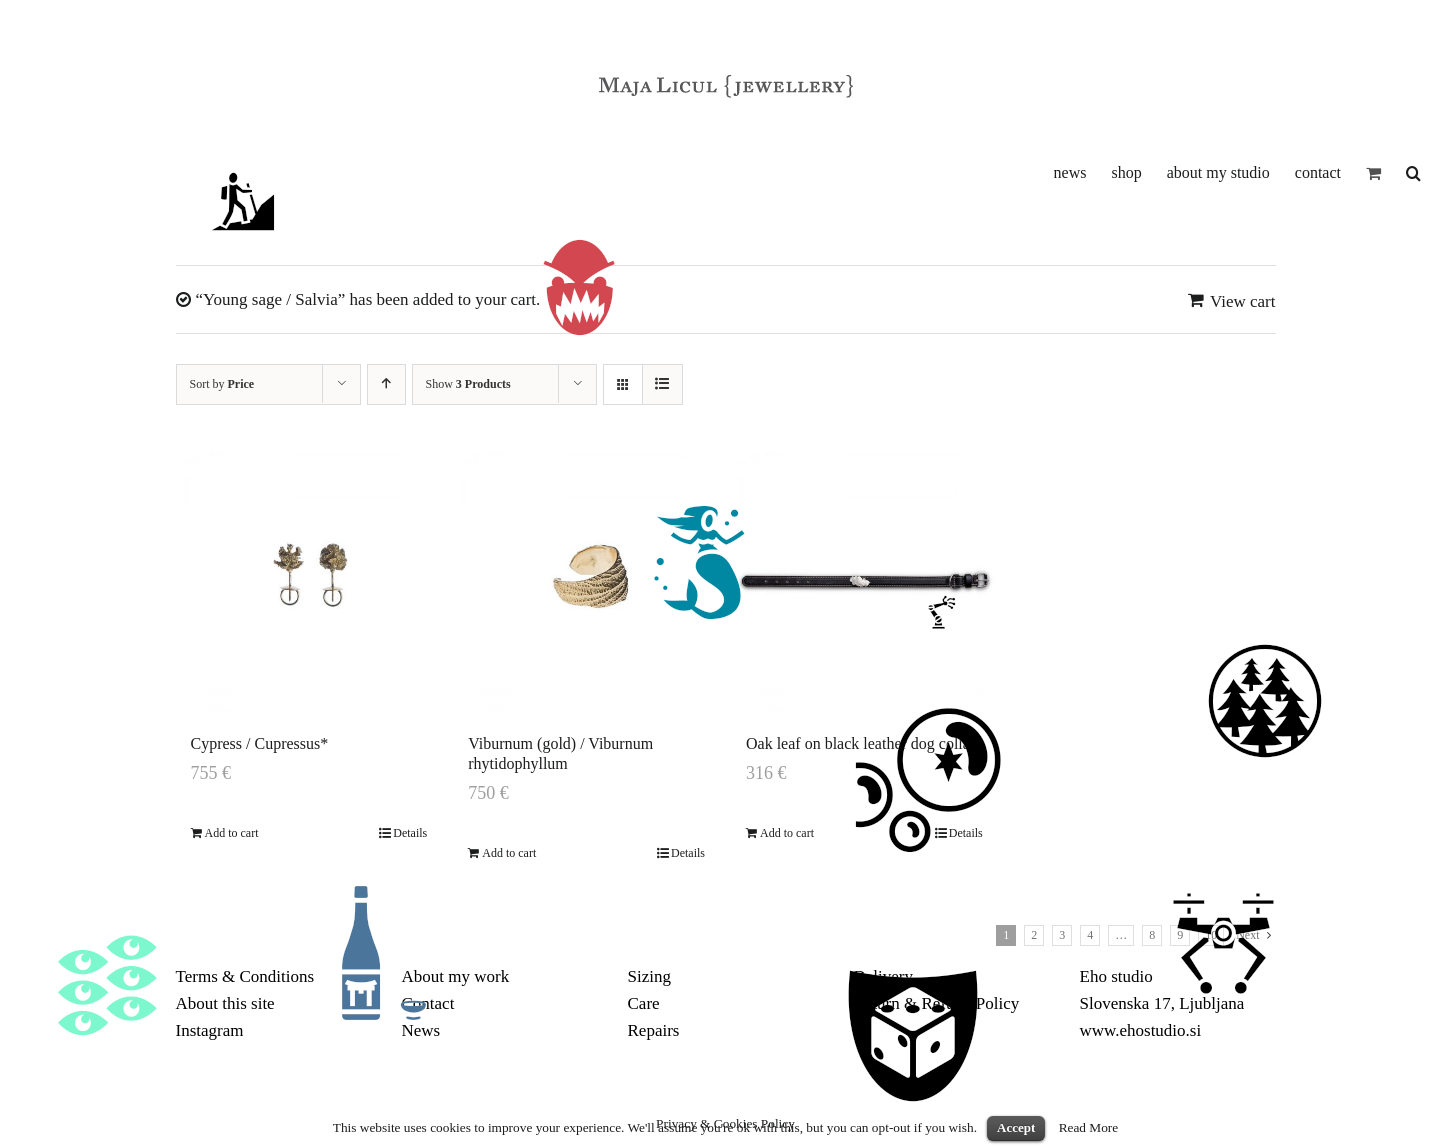  What do you see at coordinates (384, 953) in the screenshot?
I see `select sake or Japanese beverage option` at bounding box center [384, 953].